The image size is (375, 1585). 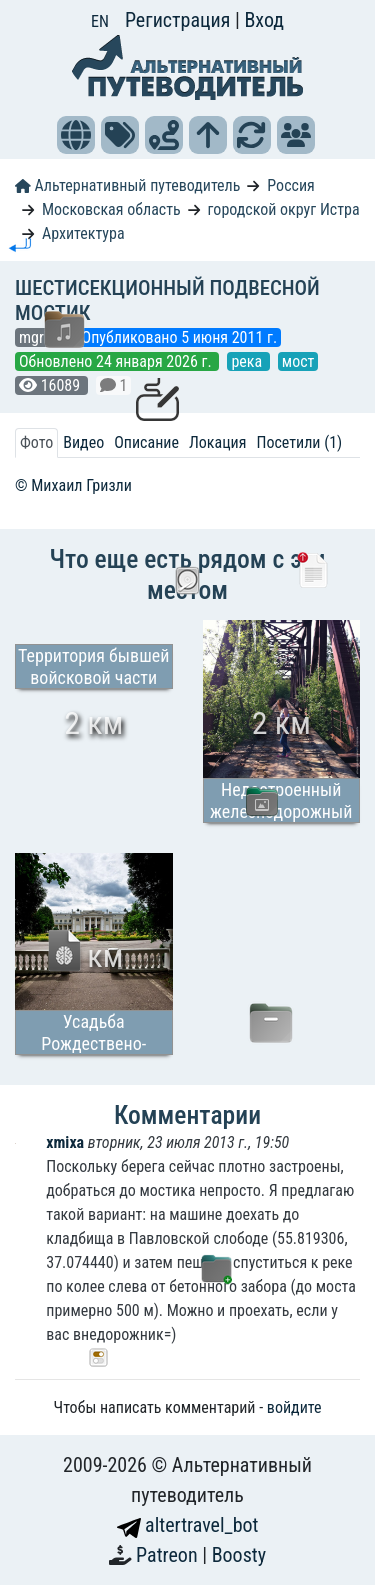 I want to click on reply to all recipients of an email, so click(x=19, y=243).